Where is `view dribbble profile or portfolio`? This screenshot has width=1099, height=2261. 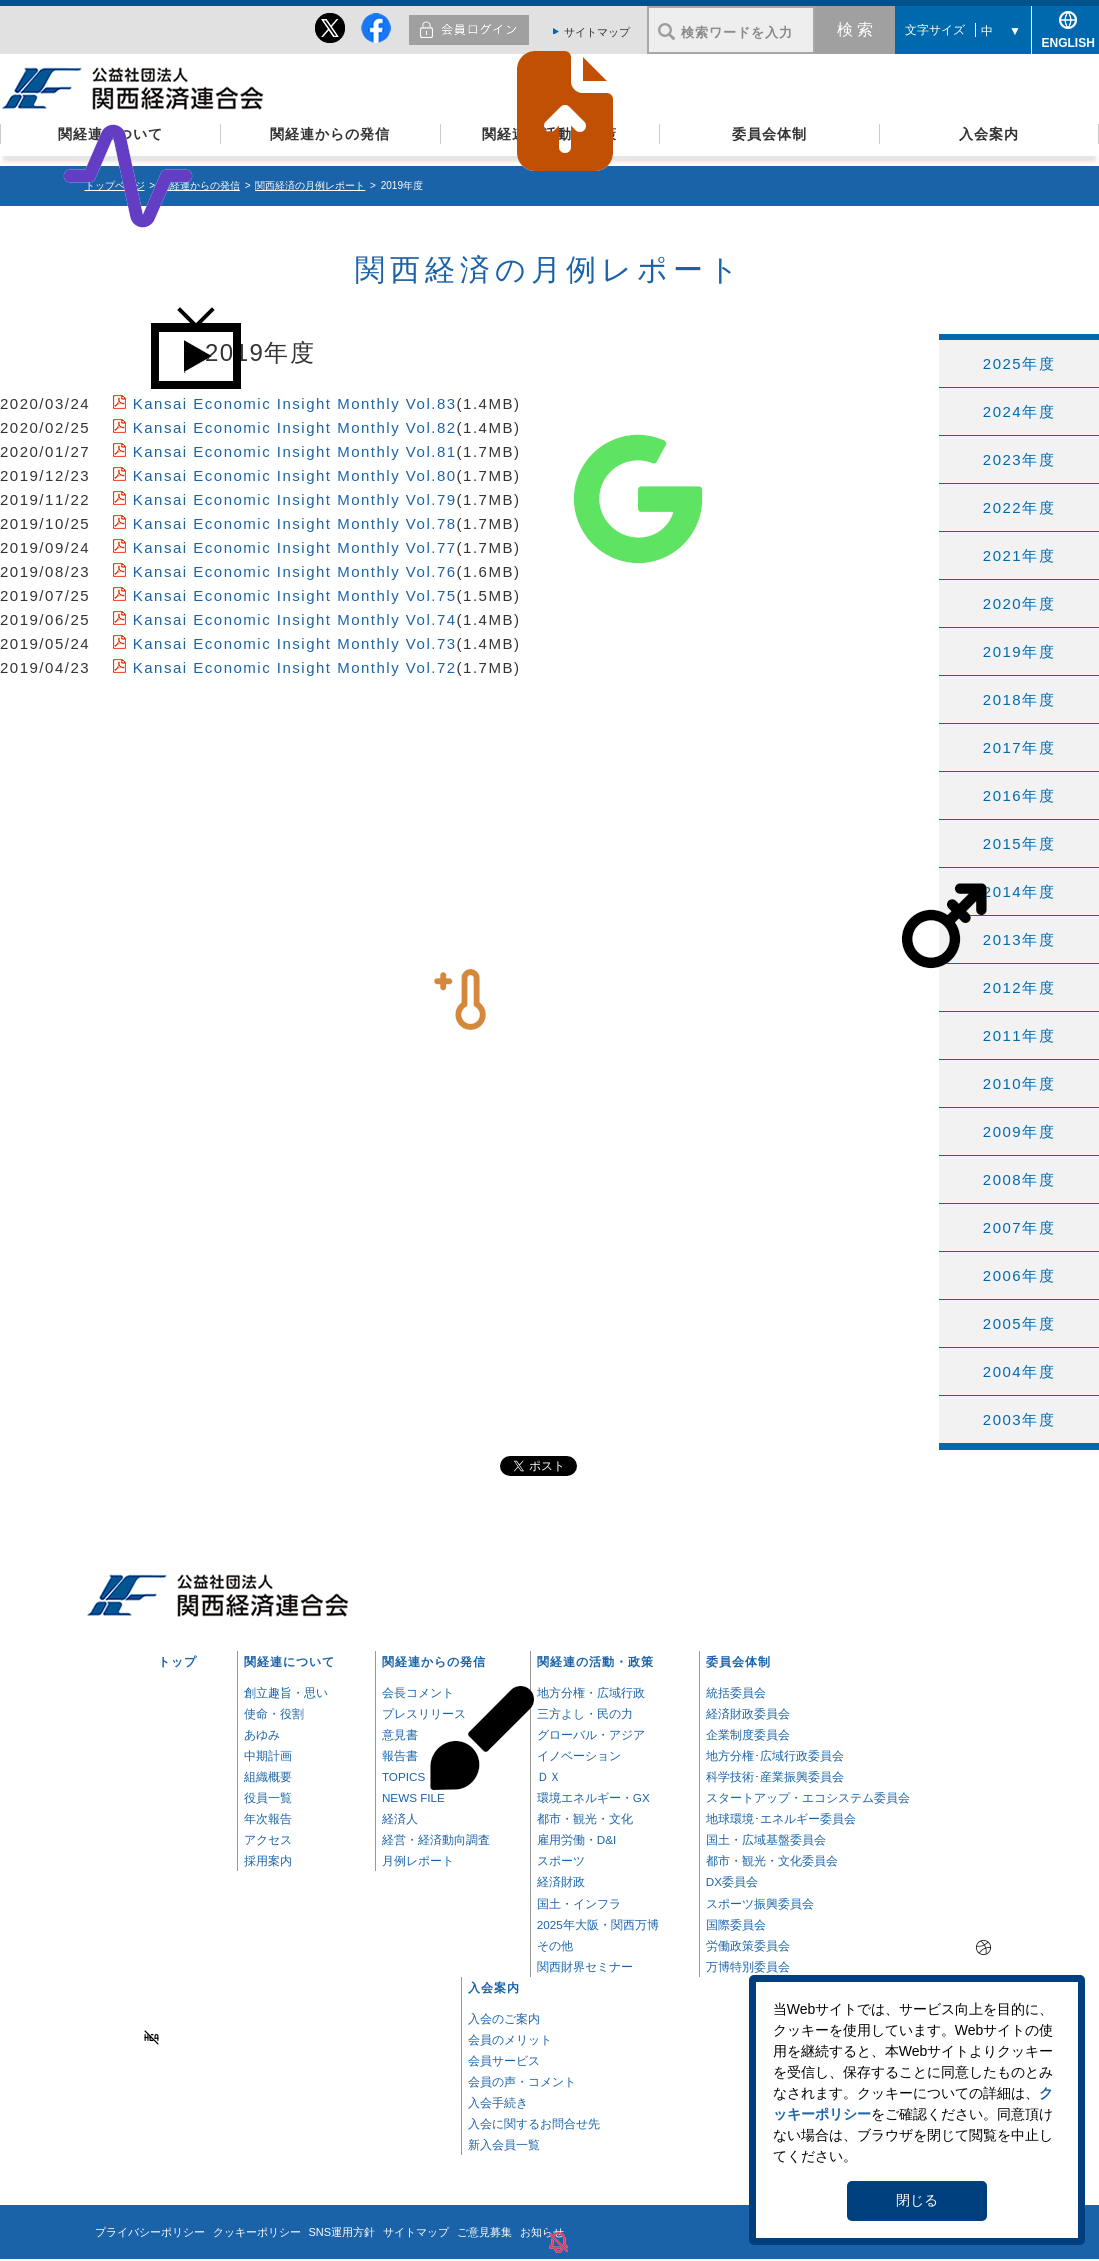
view dribbble profile or portfolio is located at coordinates (983, 1947).